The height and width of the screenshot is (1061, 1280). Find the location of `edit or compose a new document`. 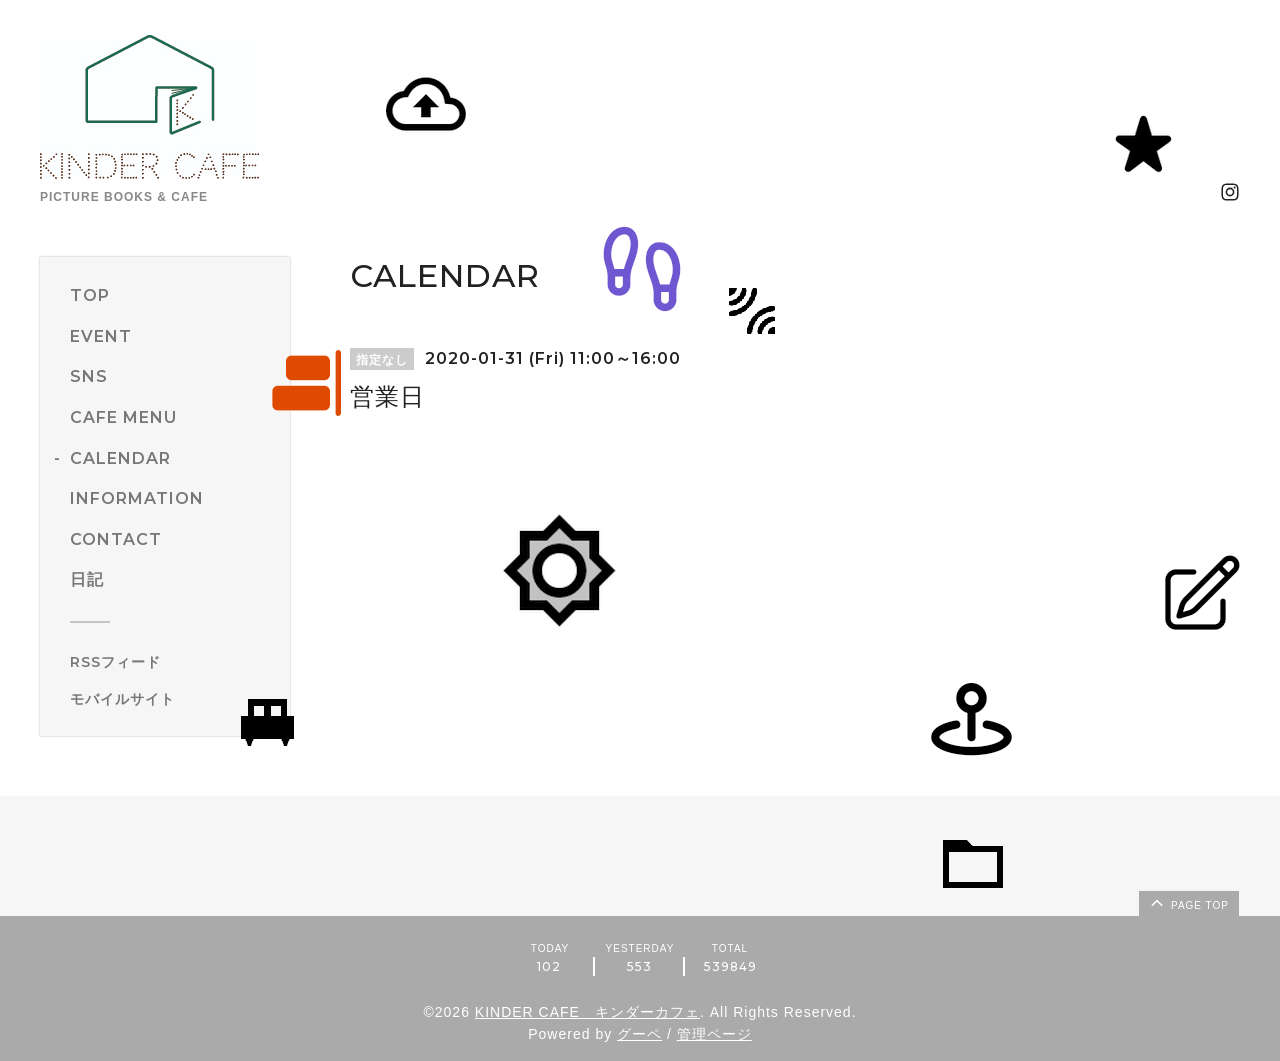

edit or compose a new document is located at coordinates (1201, 594).